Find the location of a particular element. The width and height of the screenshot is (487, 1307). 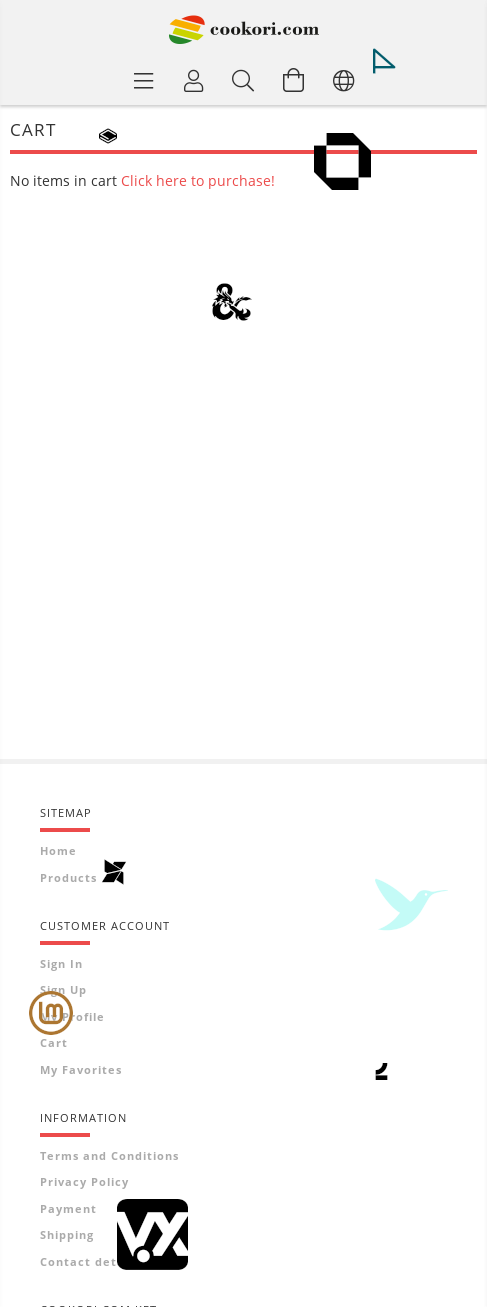

fluent bit logo - open-source log processor and forwarder is located at coordinates (411, 904).